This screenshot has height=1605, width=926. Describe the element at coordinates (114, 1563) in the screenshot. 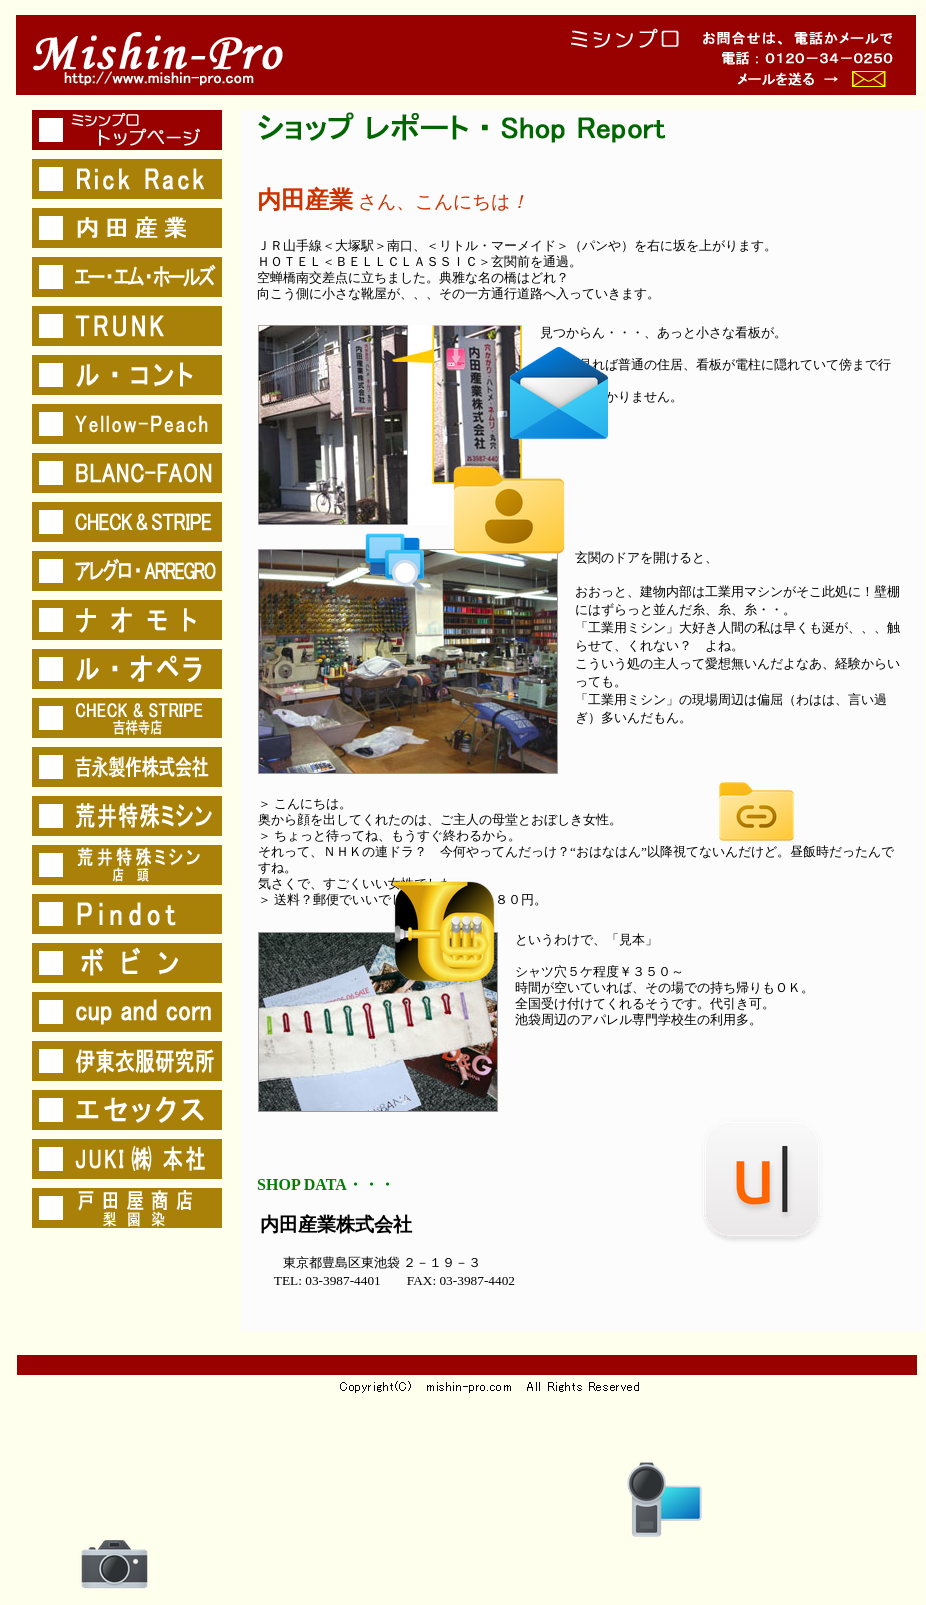

I see `open camera app` at that location.